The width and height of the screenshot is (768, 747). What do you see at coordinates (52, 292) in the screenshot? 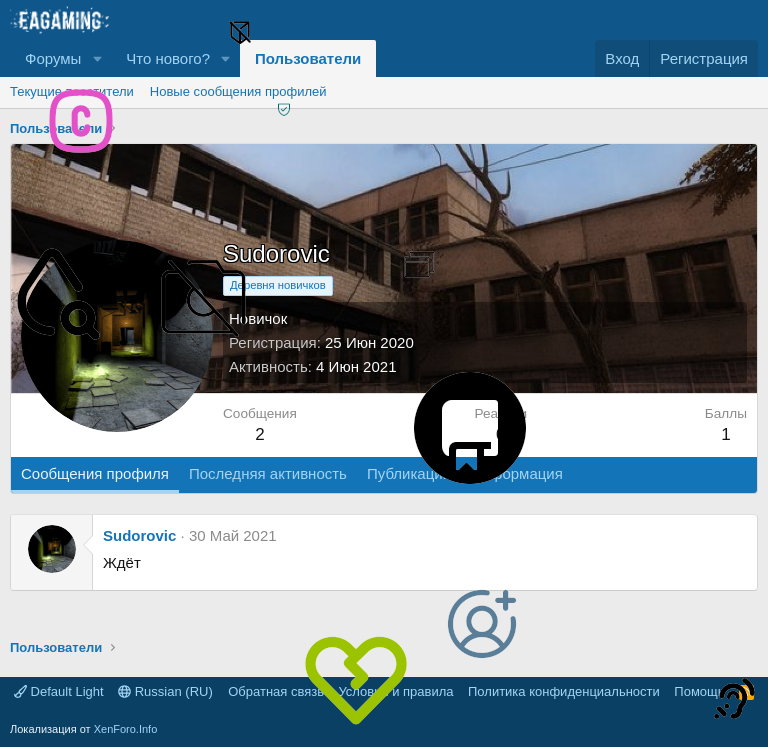
I see `search water or liquid settings` at bounding box center [52, 292].